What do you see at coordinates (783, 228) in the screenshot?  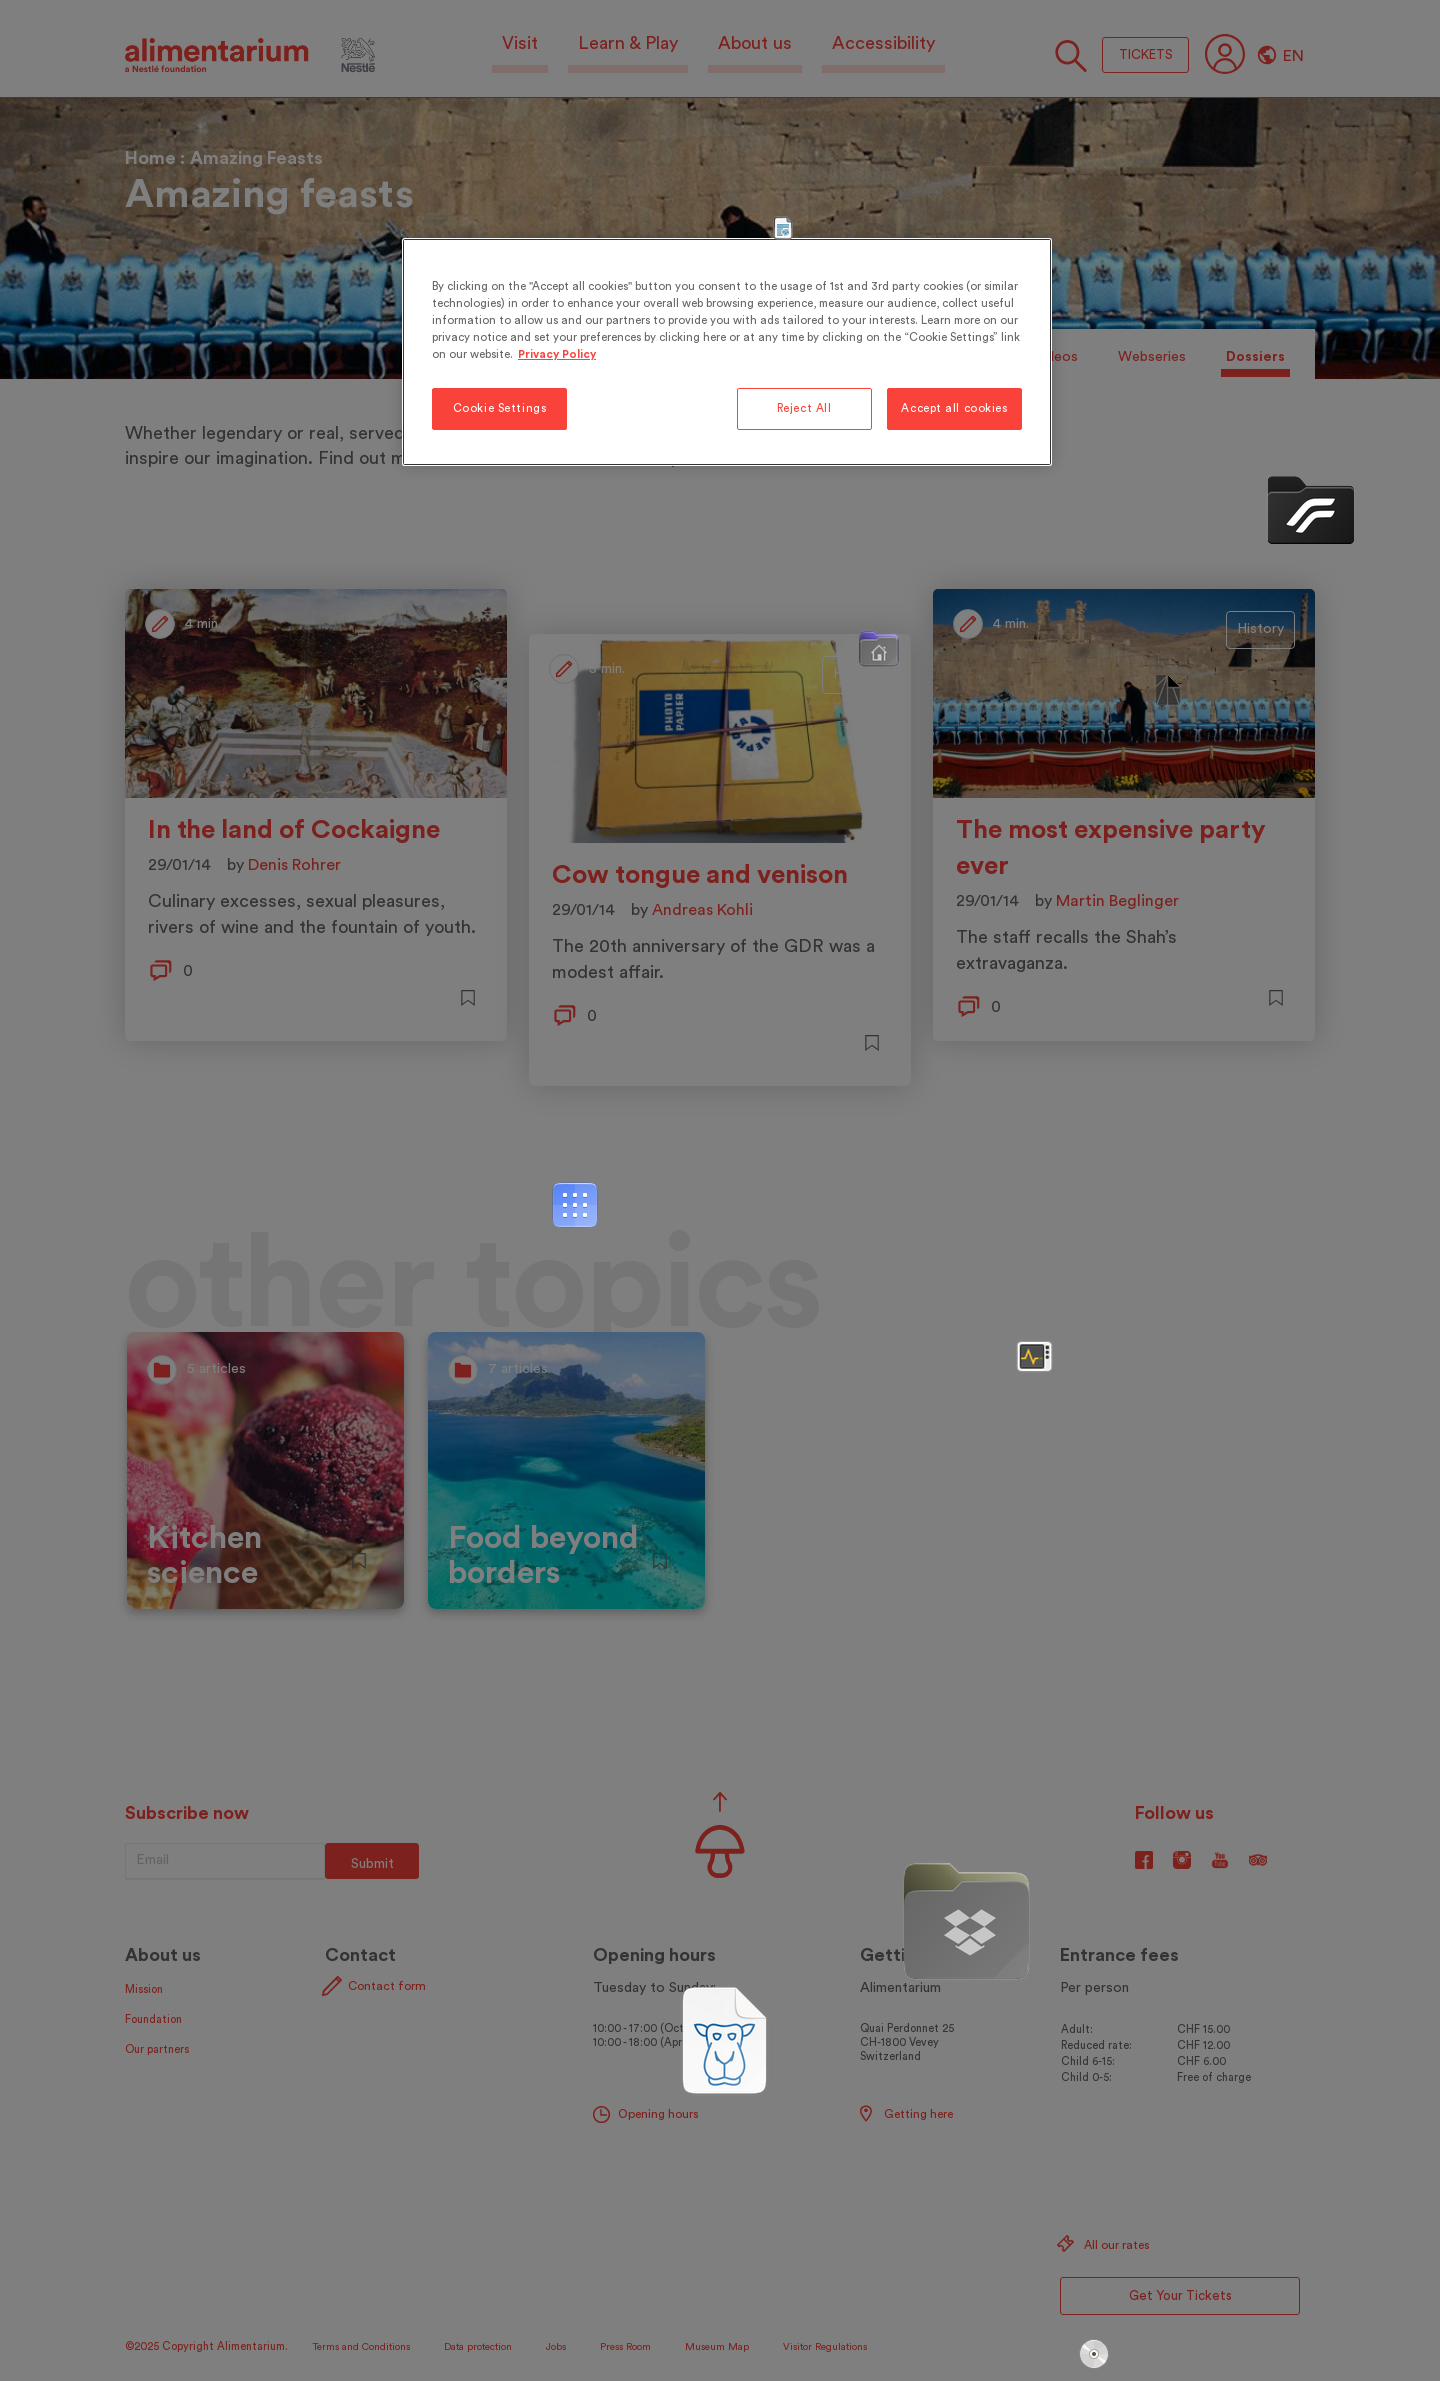 I see `libreoffice web template file type` at bounding box center [783, 228].